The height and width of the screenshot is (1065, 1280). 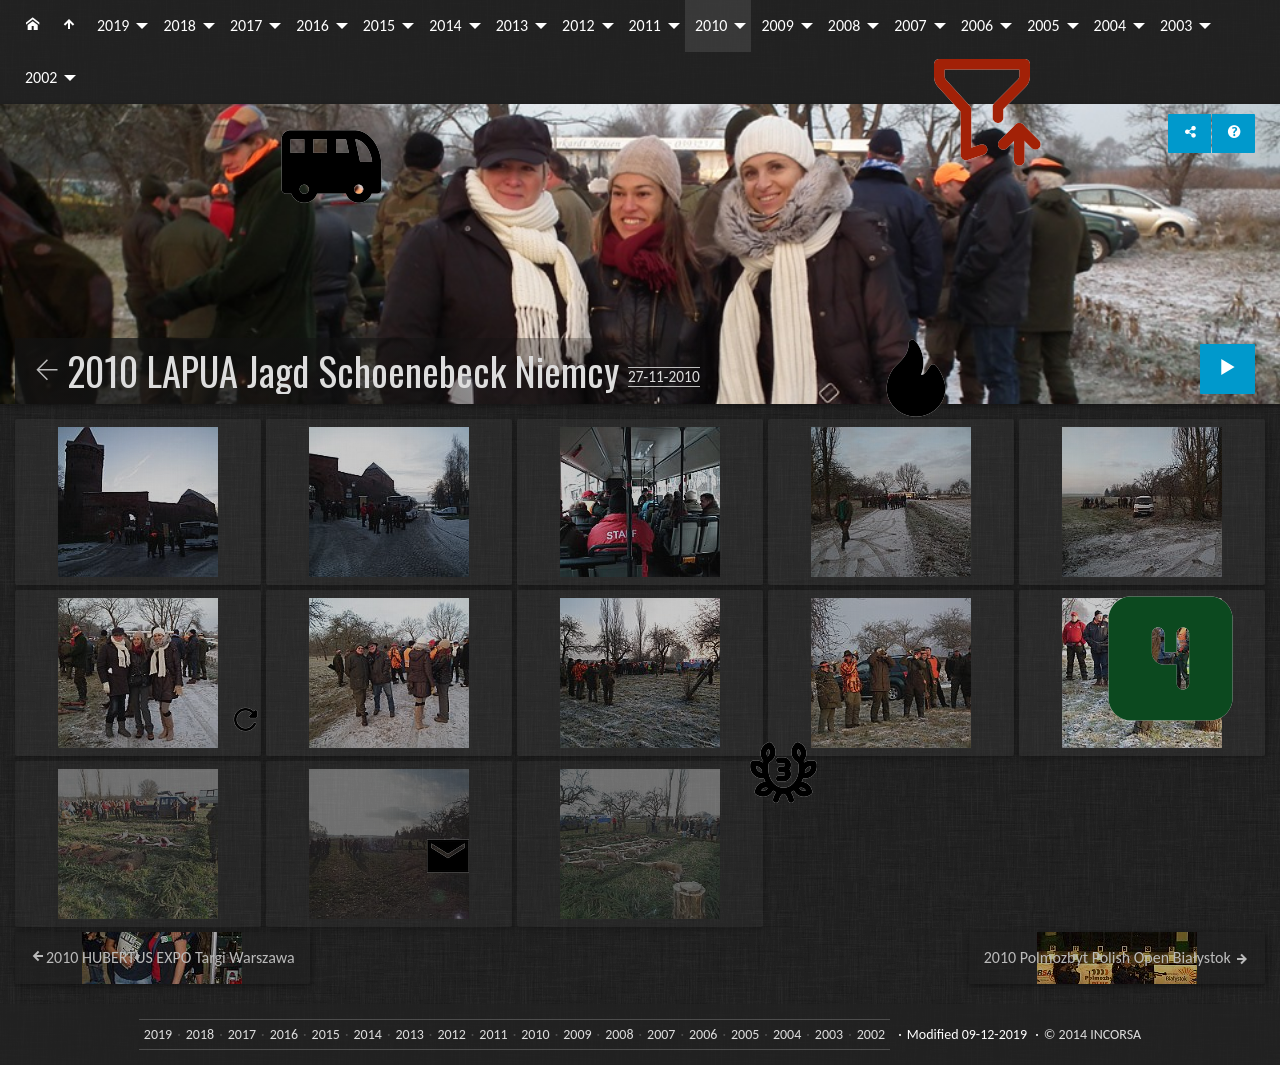 I want to click on select option 4 from a numbered list, so click(x=1170, y=658).